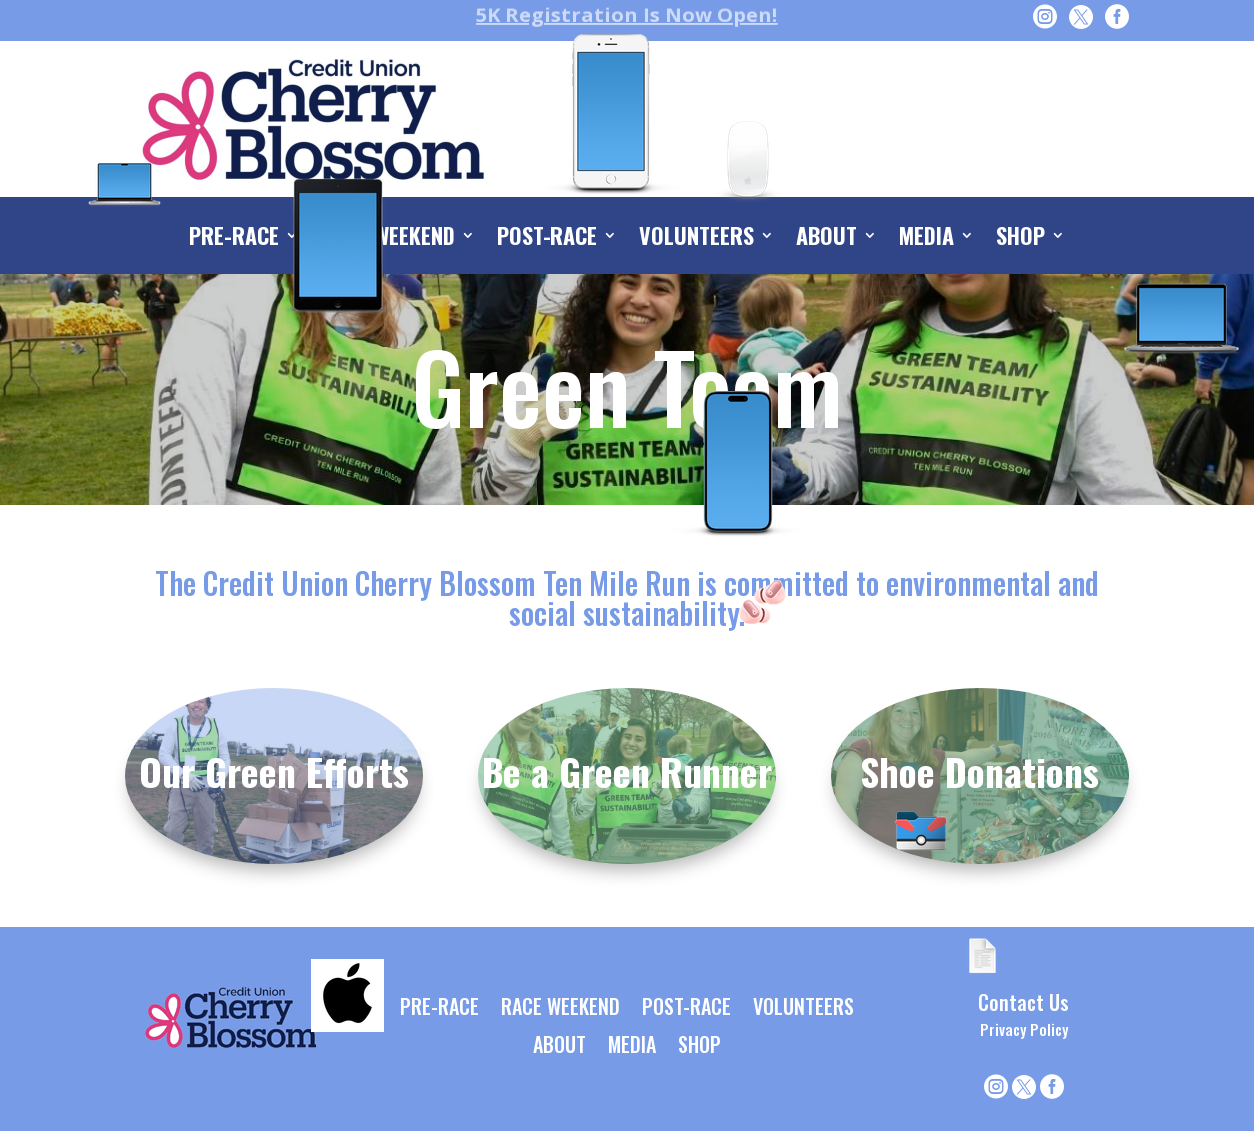 This screenshot has width=1254, height=1131. What do you see at coordinates (748, 162) in the screenshot?
I see `connect or manage apple magic mouse via bluetooth` at bounding box center [748, 162].